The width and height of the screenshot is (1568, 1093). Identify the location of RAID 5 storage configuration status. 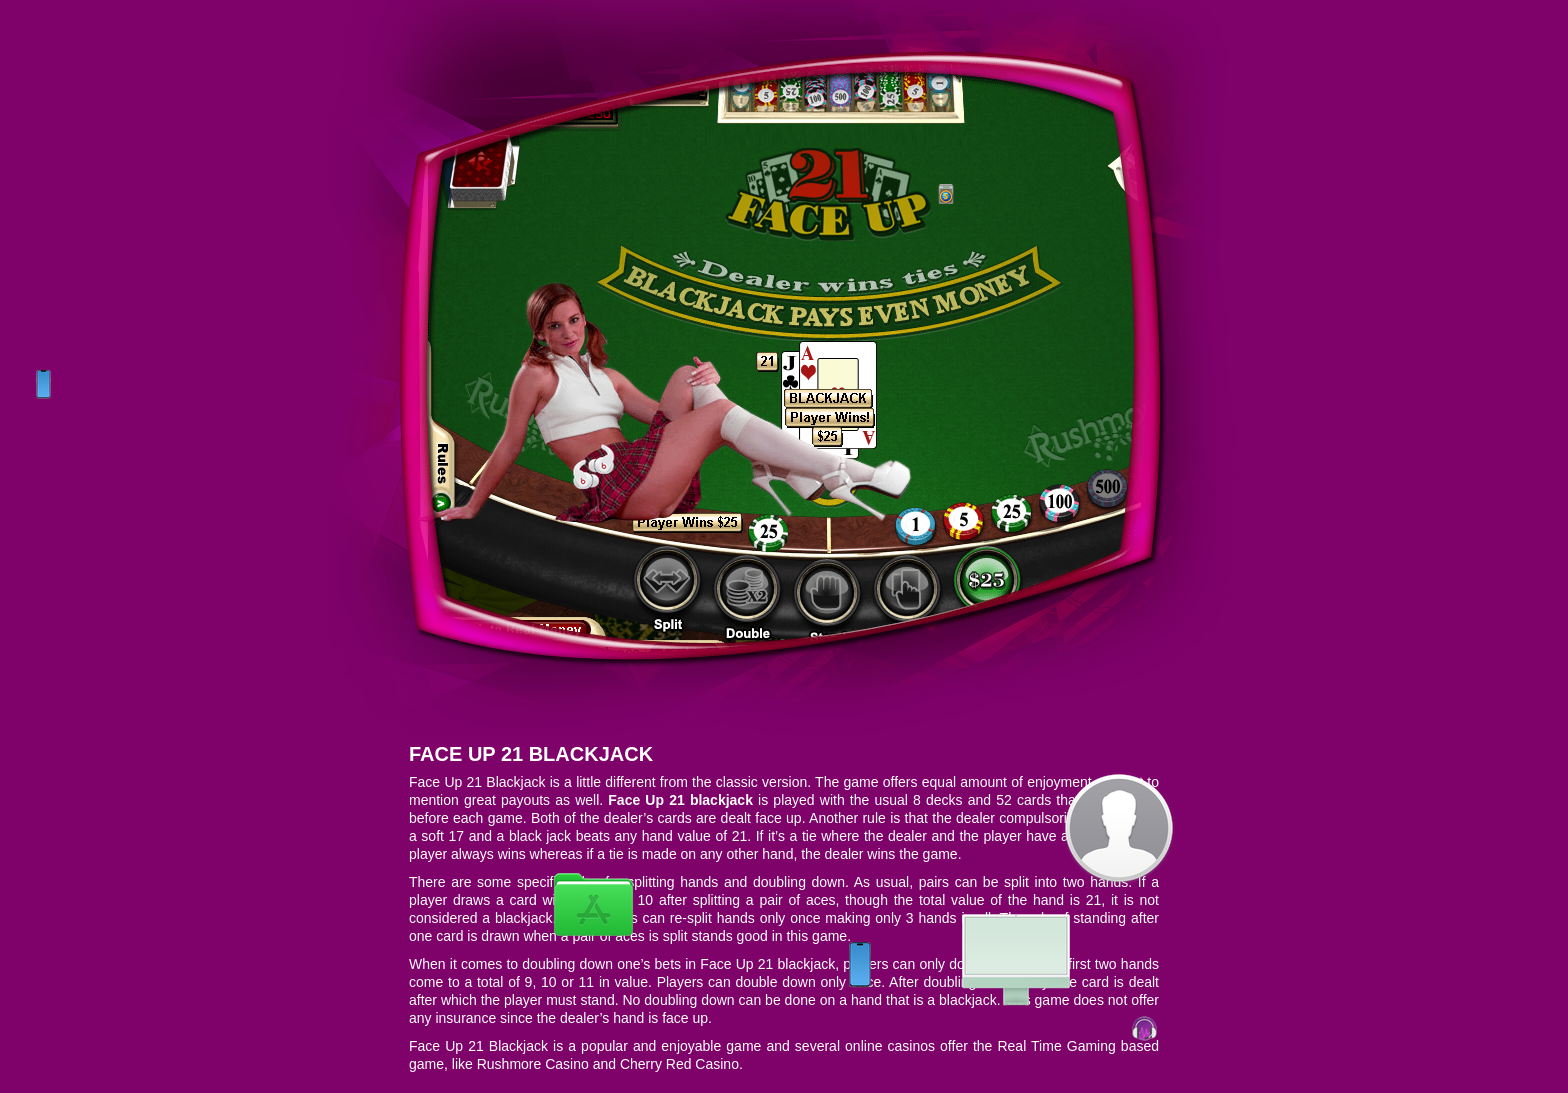
(946, 194).